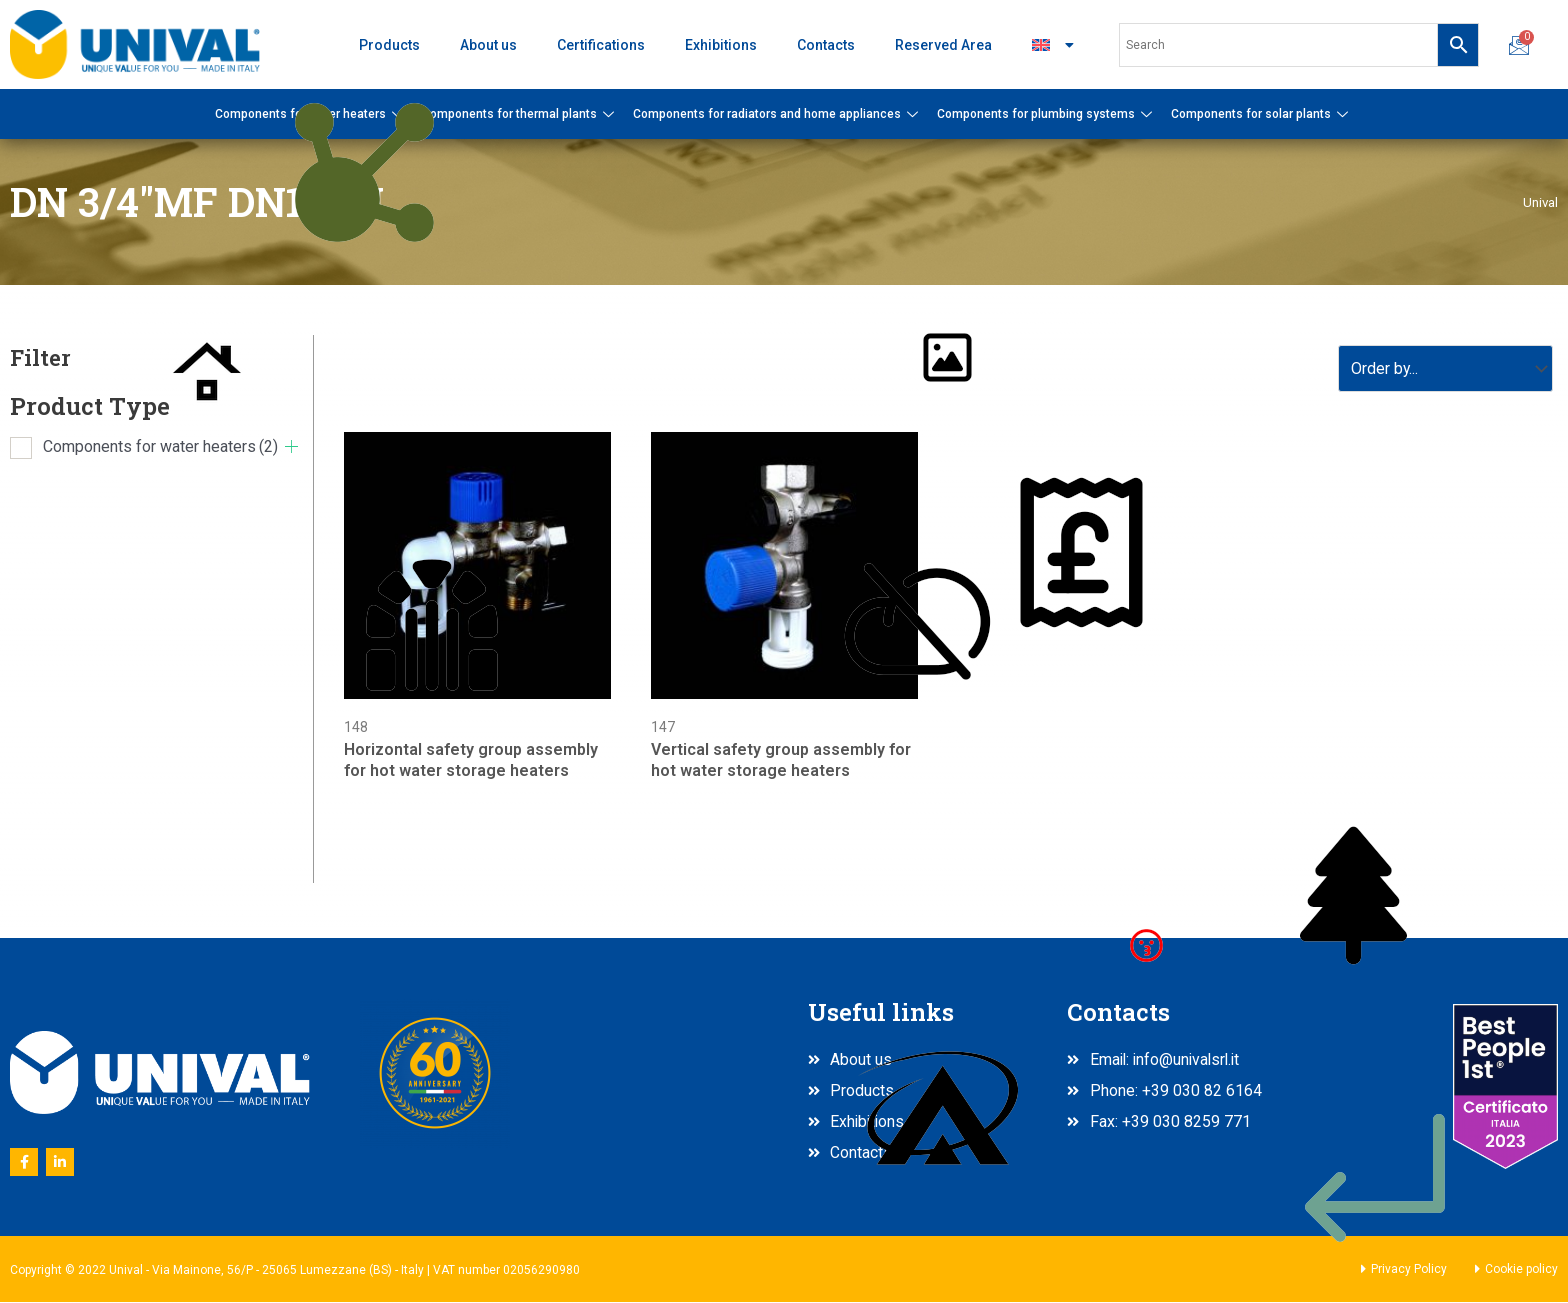  I want to click on access affiliate program or referral network, so click(364, 172).